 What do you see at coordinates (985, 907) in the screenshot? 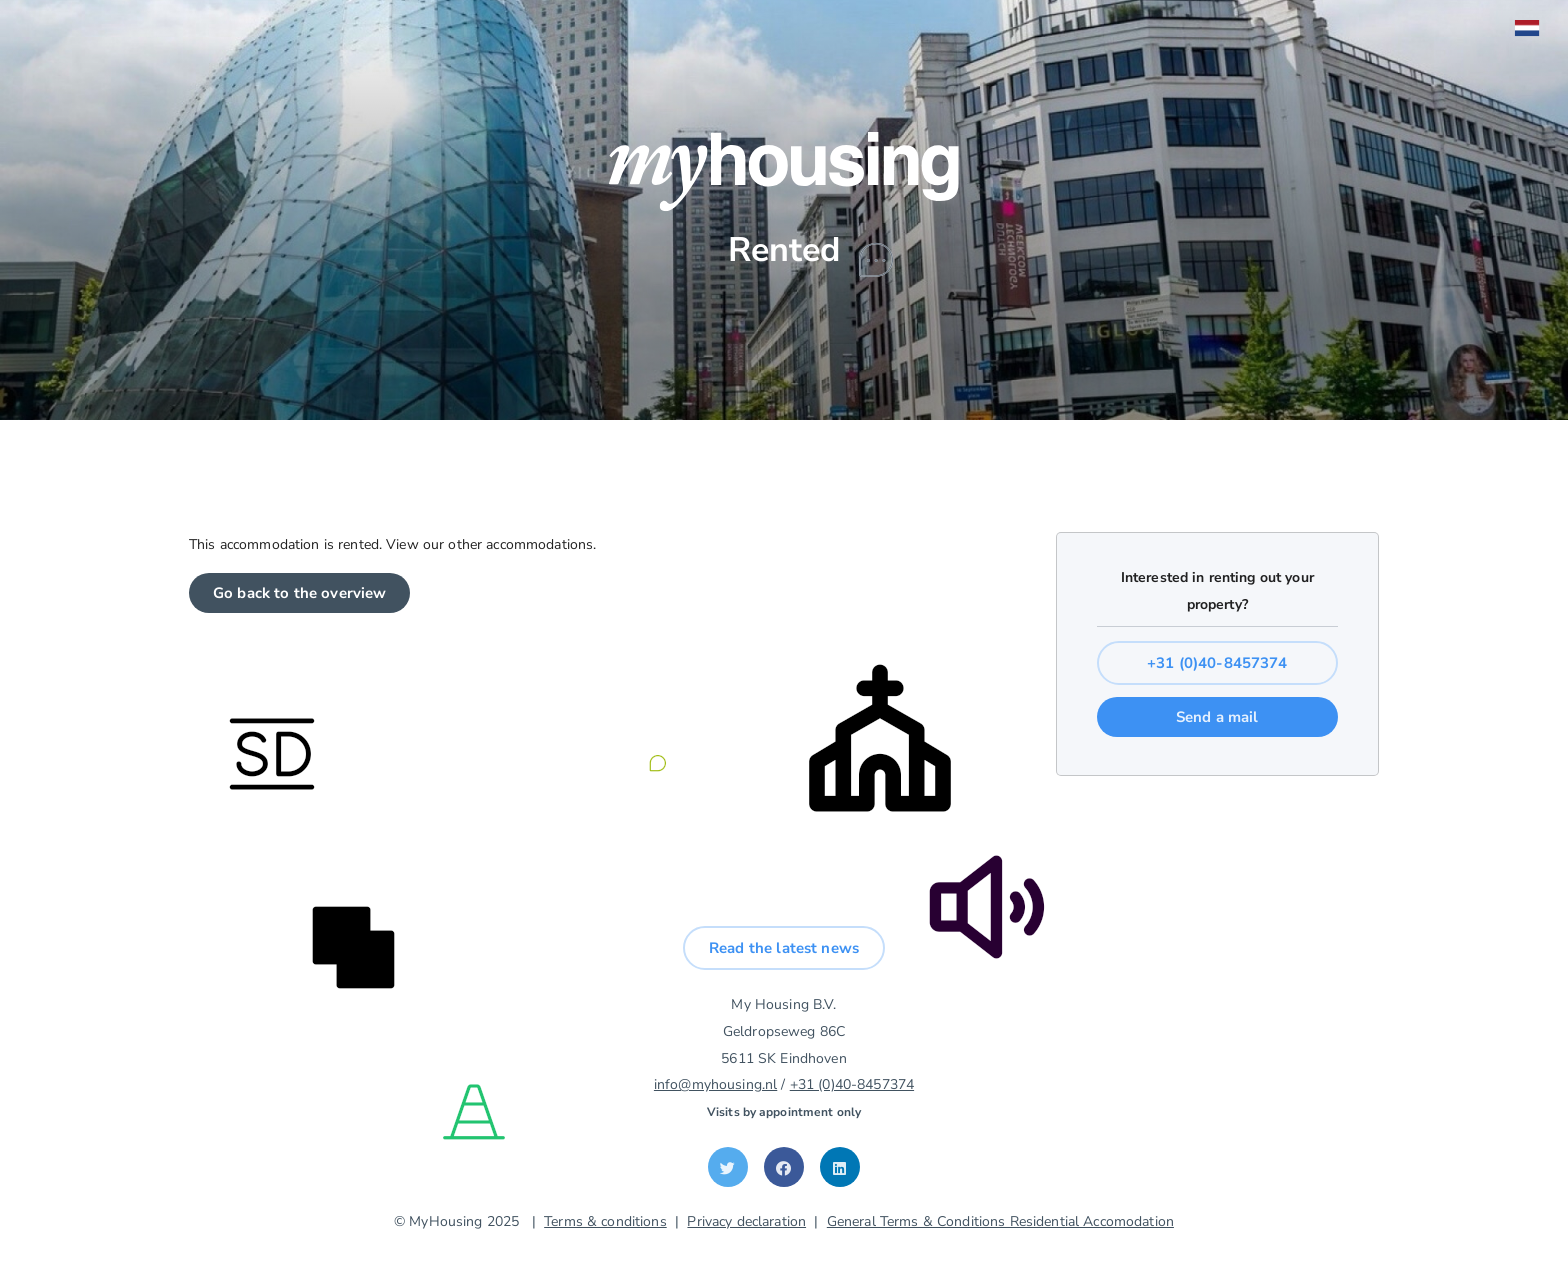
I see `volume is set to high` at bounding box center [985, 907].